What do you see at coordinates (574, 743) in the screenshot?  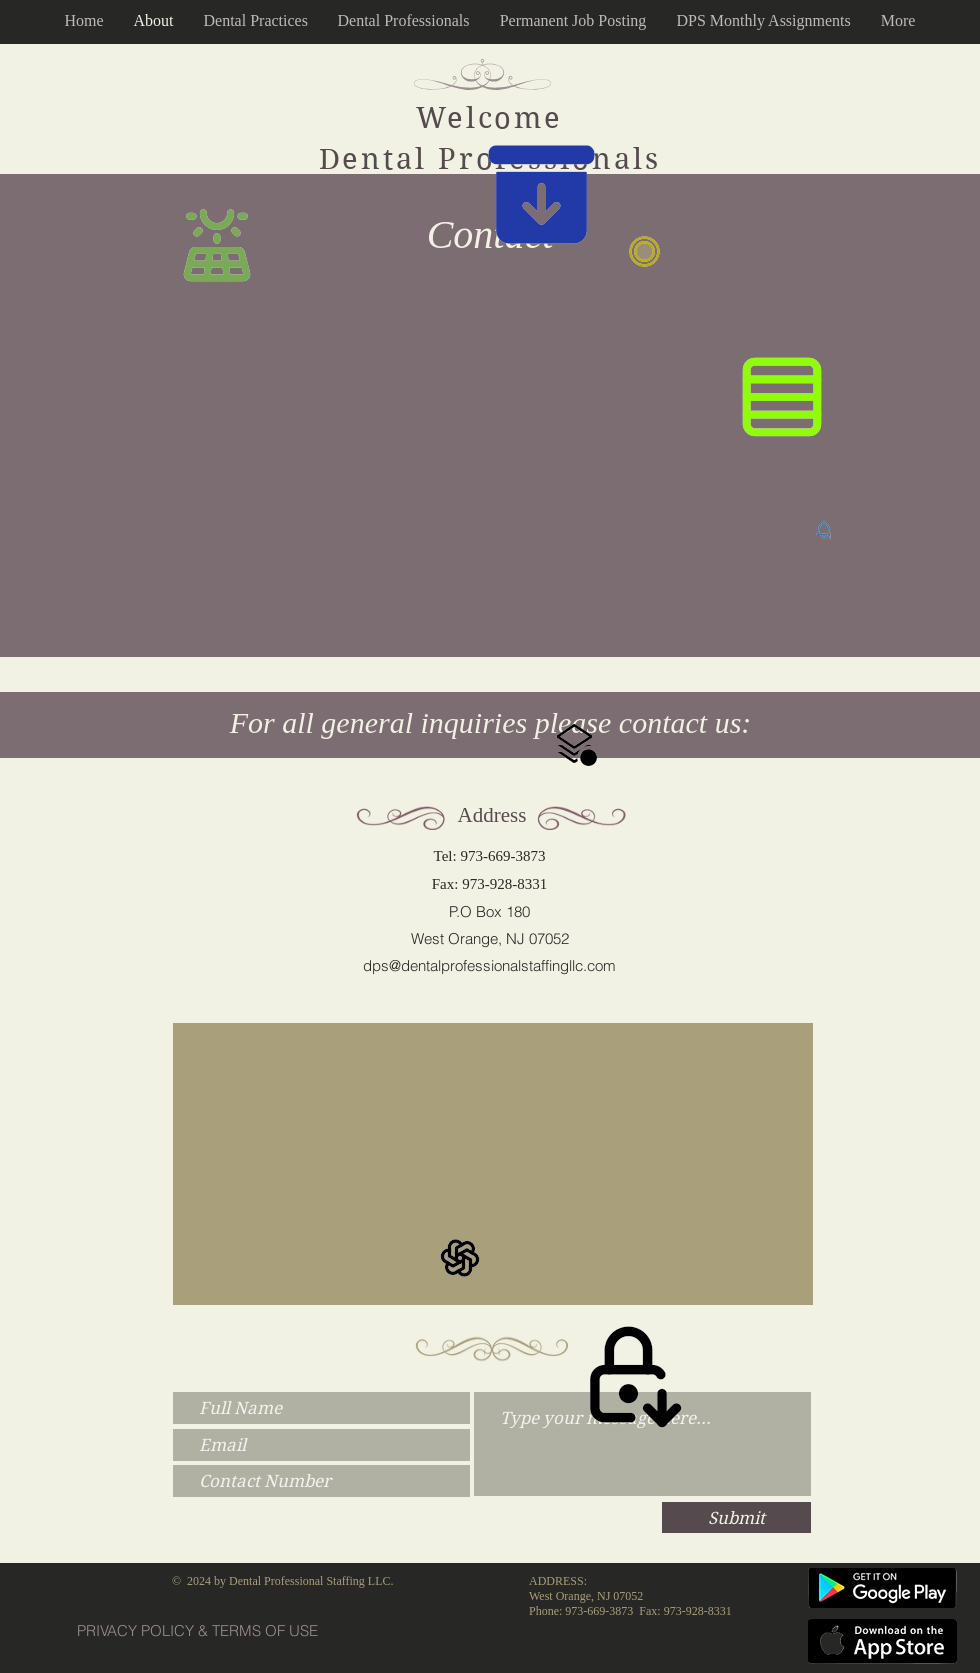 I see `layers with unread notification or update available` at bounding box center [574, 743].